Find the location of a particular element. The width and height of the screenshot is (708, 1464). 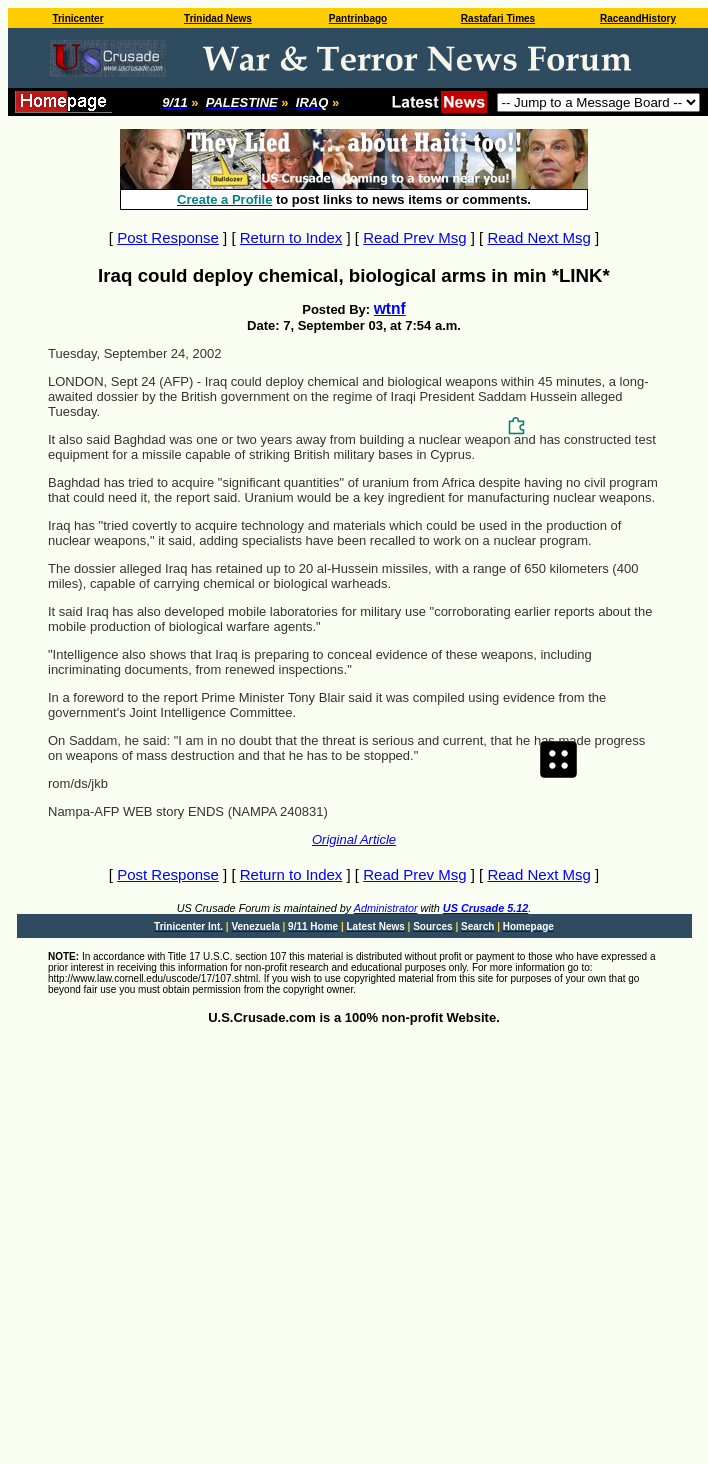

roll the dice or randomize is located at coordinates (558, 759).